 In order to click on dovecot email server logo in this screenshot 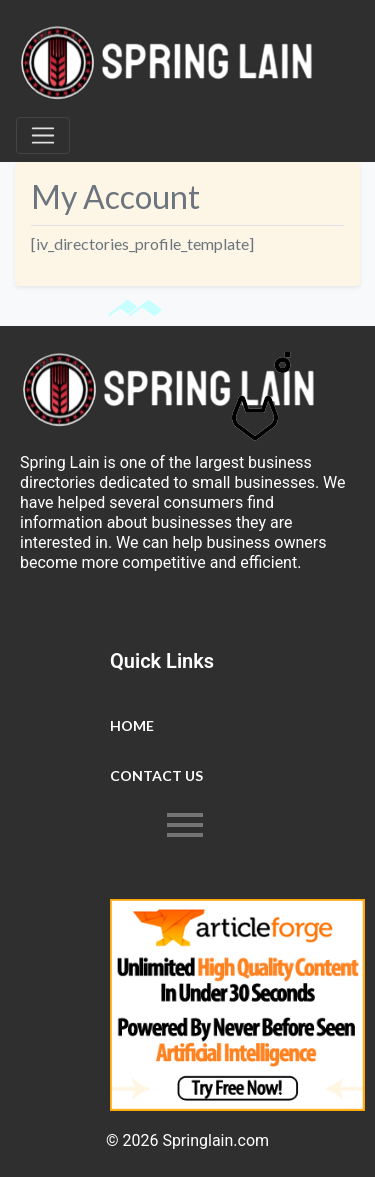, I will do `click(135, 308)`.